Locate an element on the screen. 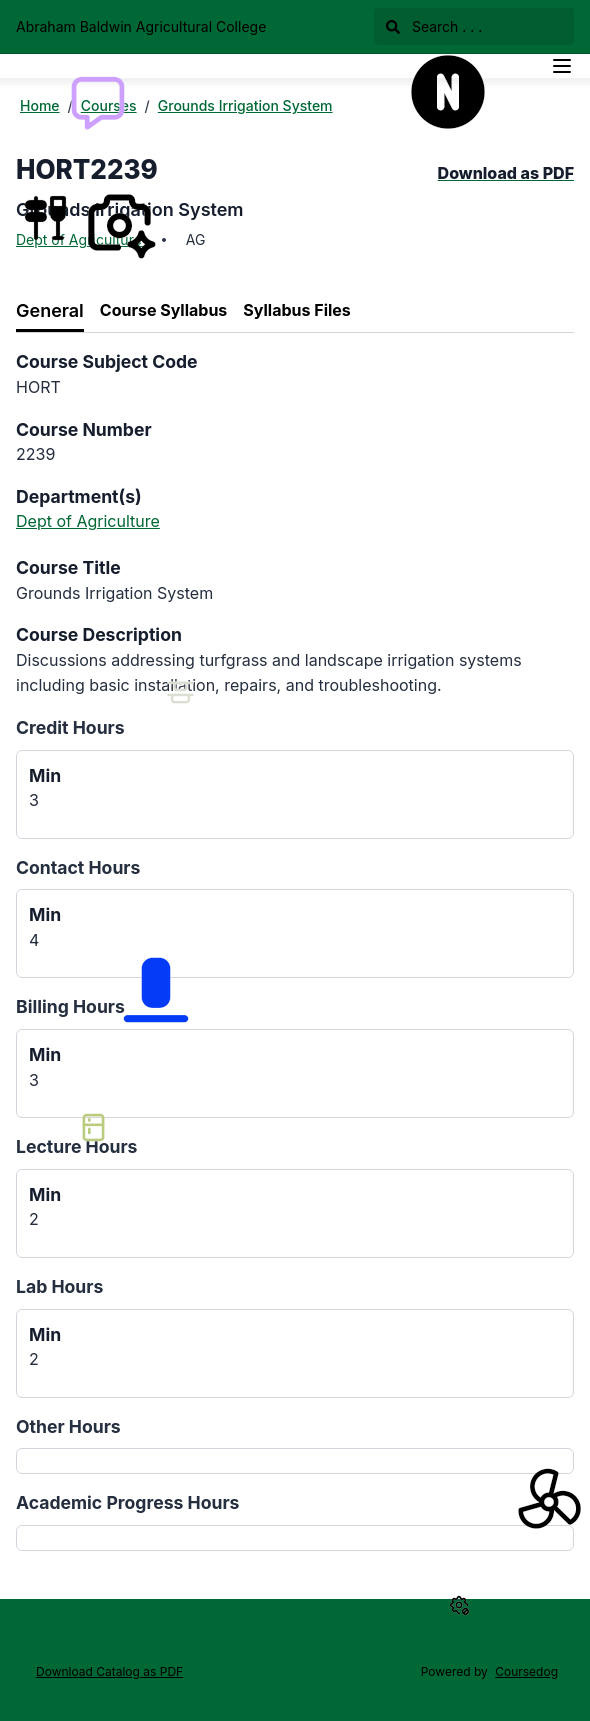  align objects to the top edge with vertical distribution is located at coordinates (180, 692).